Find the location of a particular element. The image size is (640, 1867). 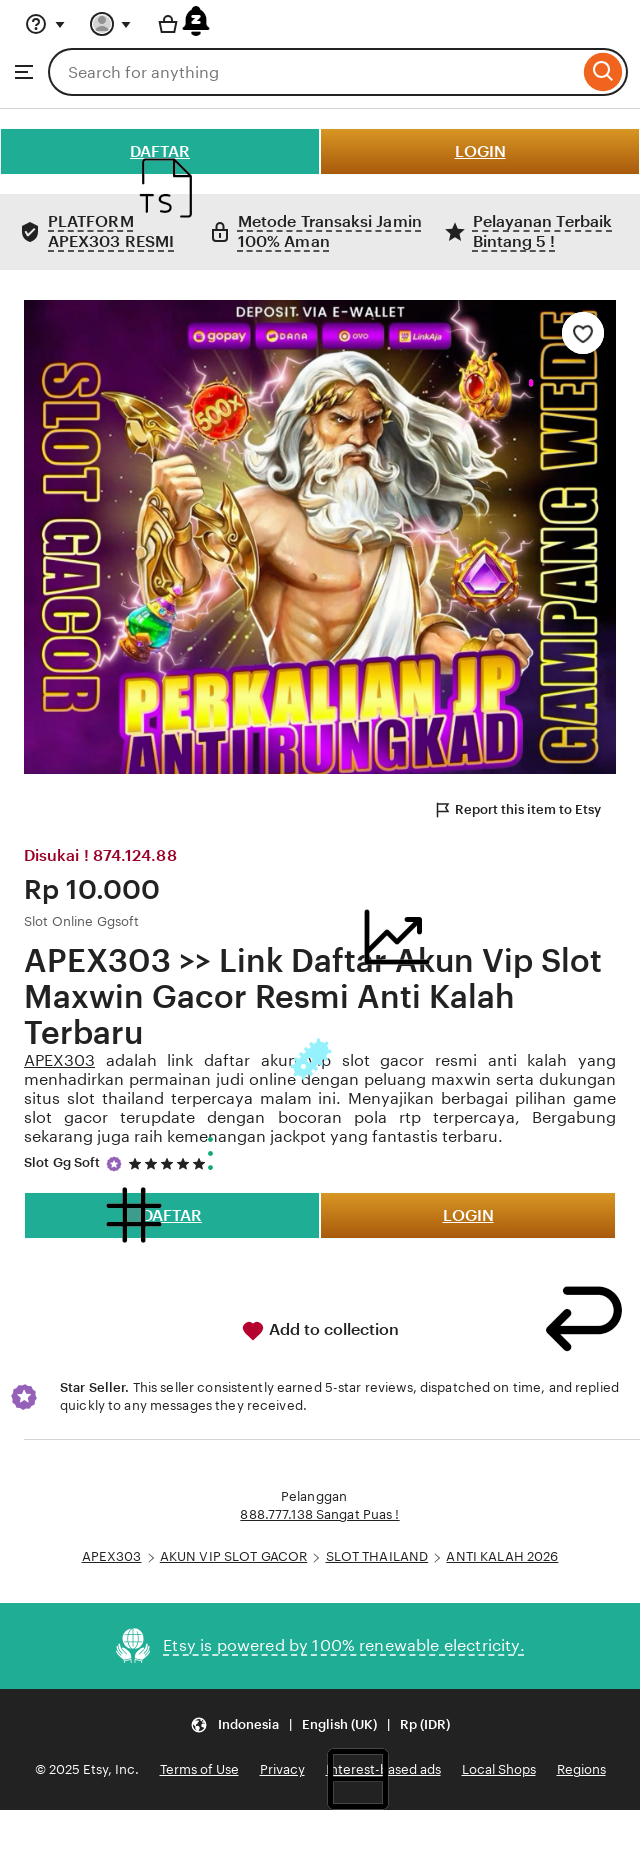

mute notifications or enable do not disturb mode is located at coordinates (196, 21).